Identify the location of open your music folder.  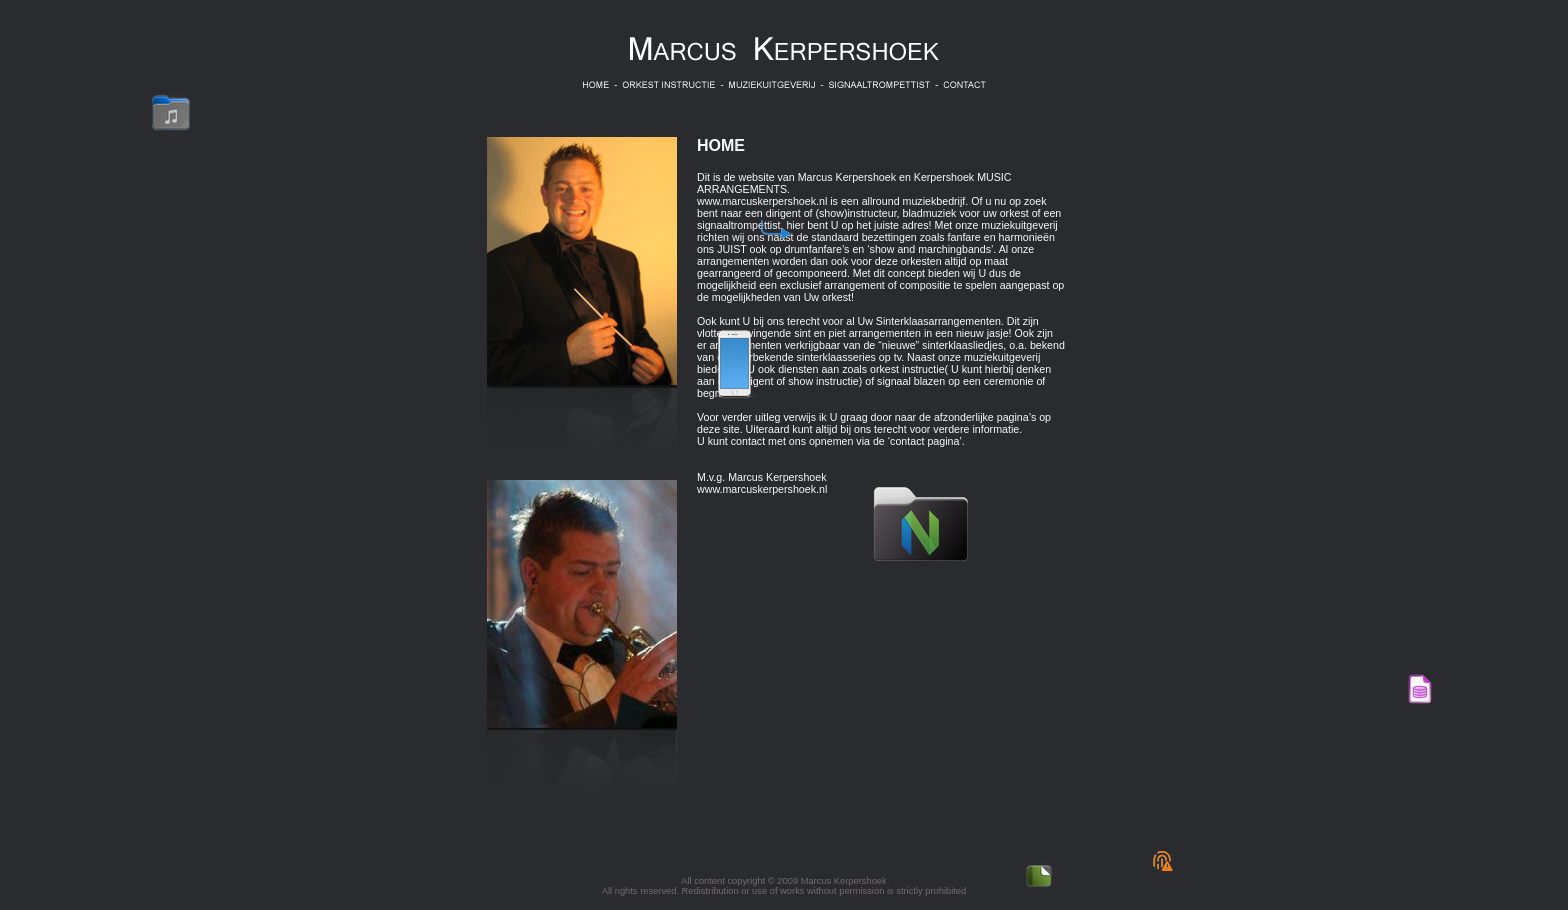
(171, 112).